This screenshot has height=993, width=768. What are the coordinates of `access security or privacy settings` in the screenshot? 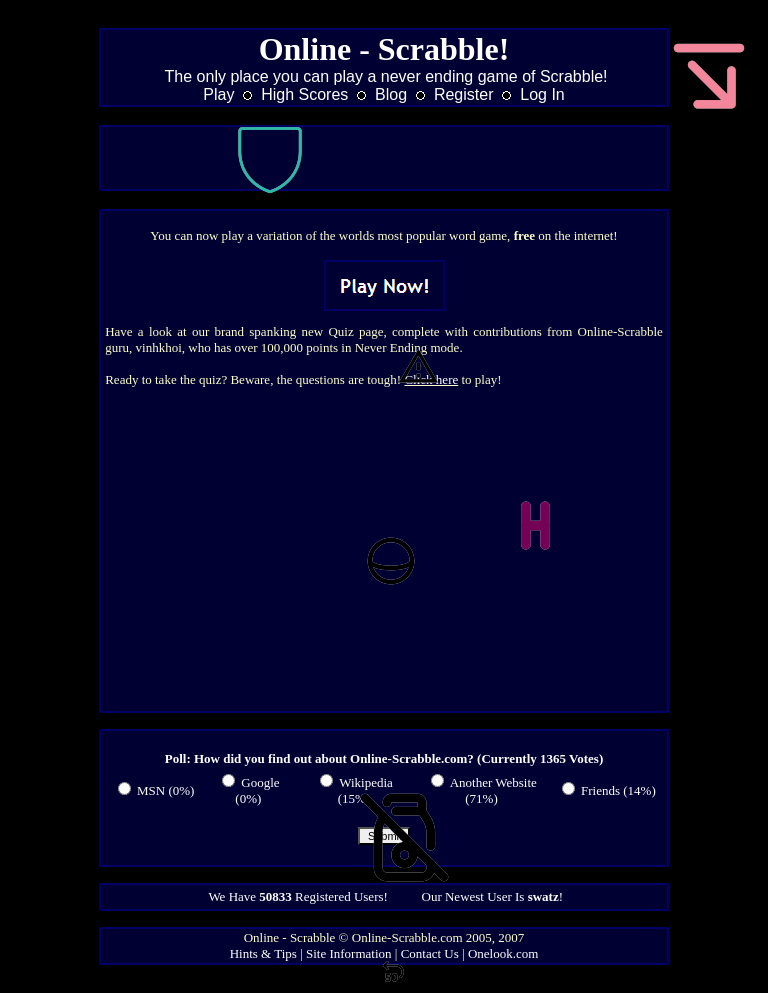 It's located at (270, 156).